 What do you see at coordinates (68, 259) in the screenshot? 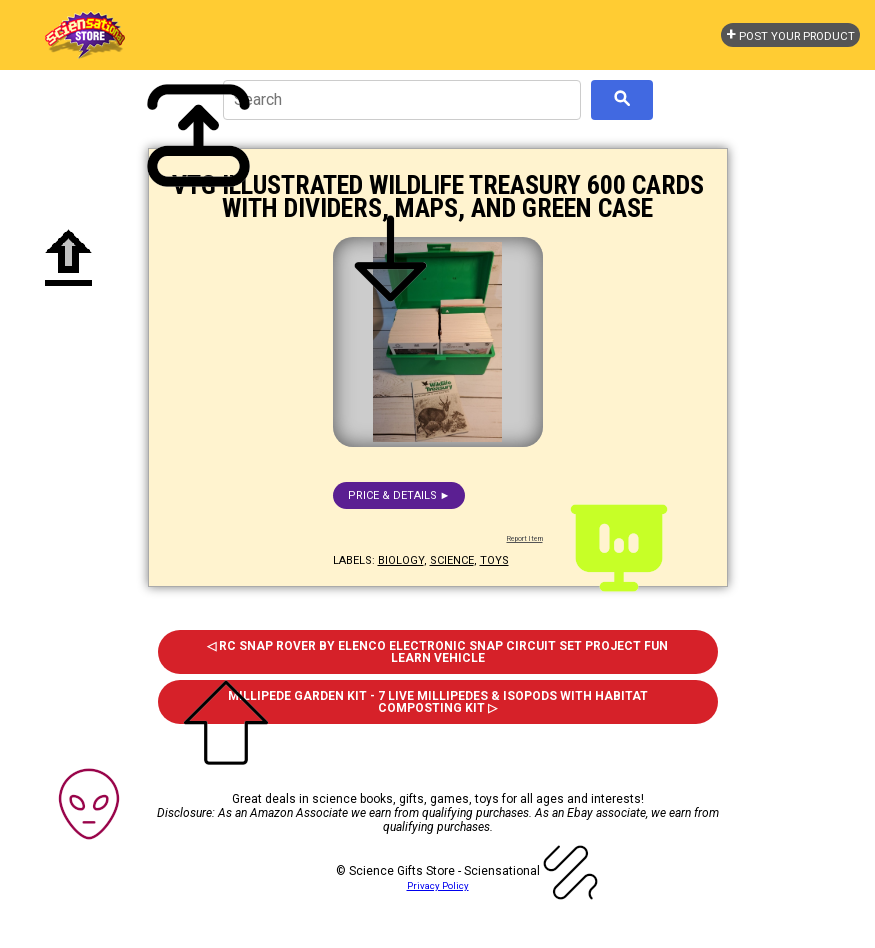
I see `upload a file from your device` at bounding box center [68, 259].